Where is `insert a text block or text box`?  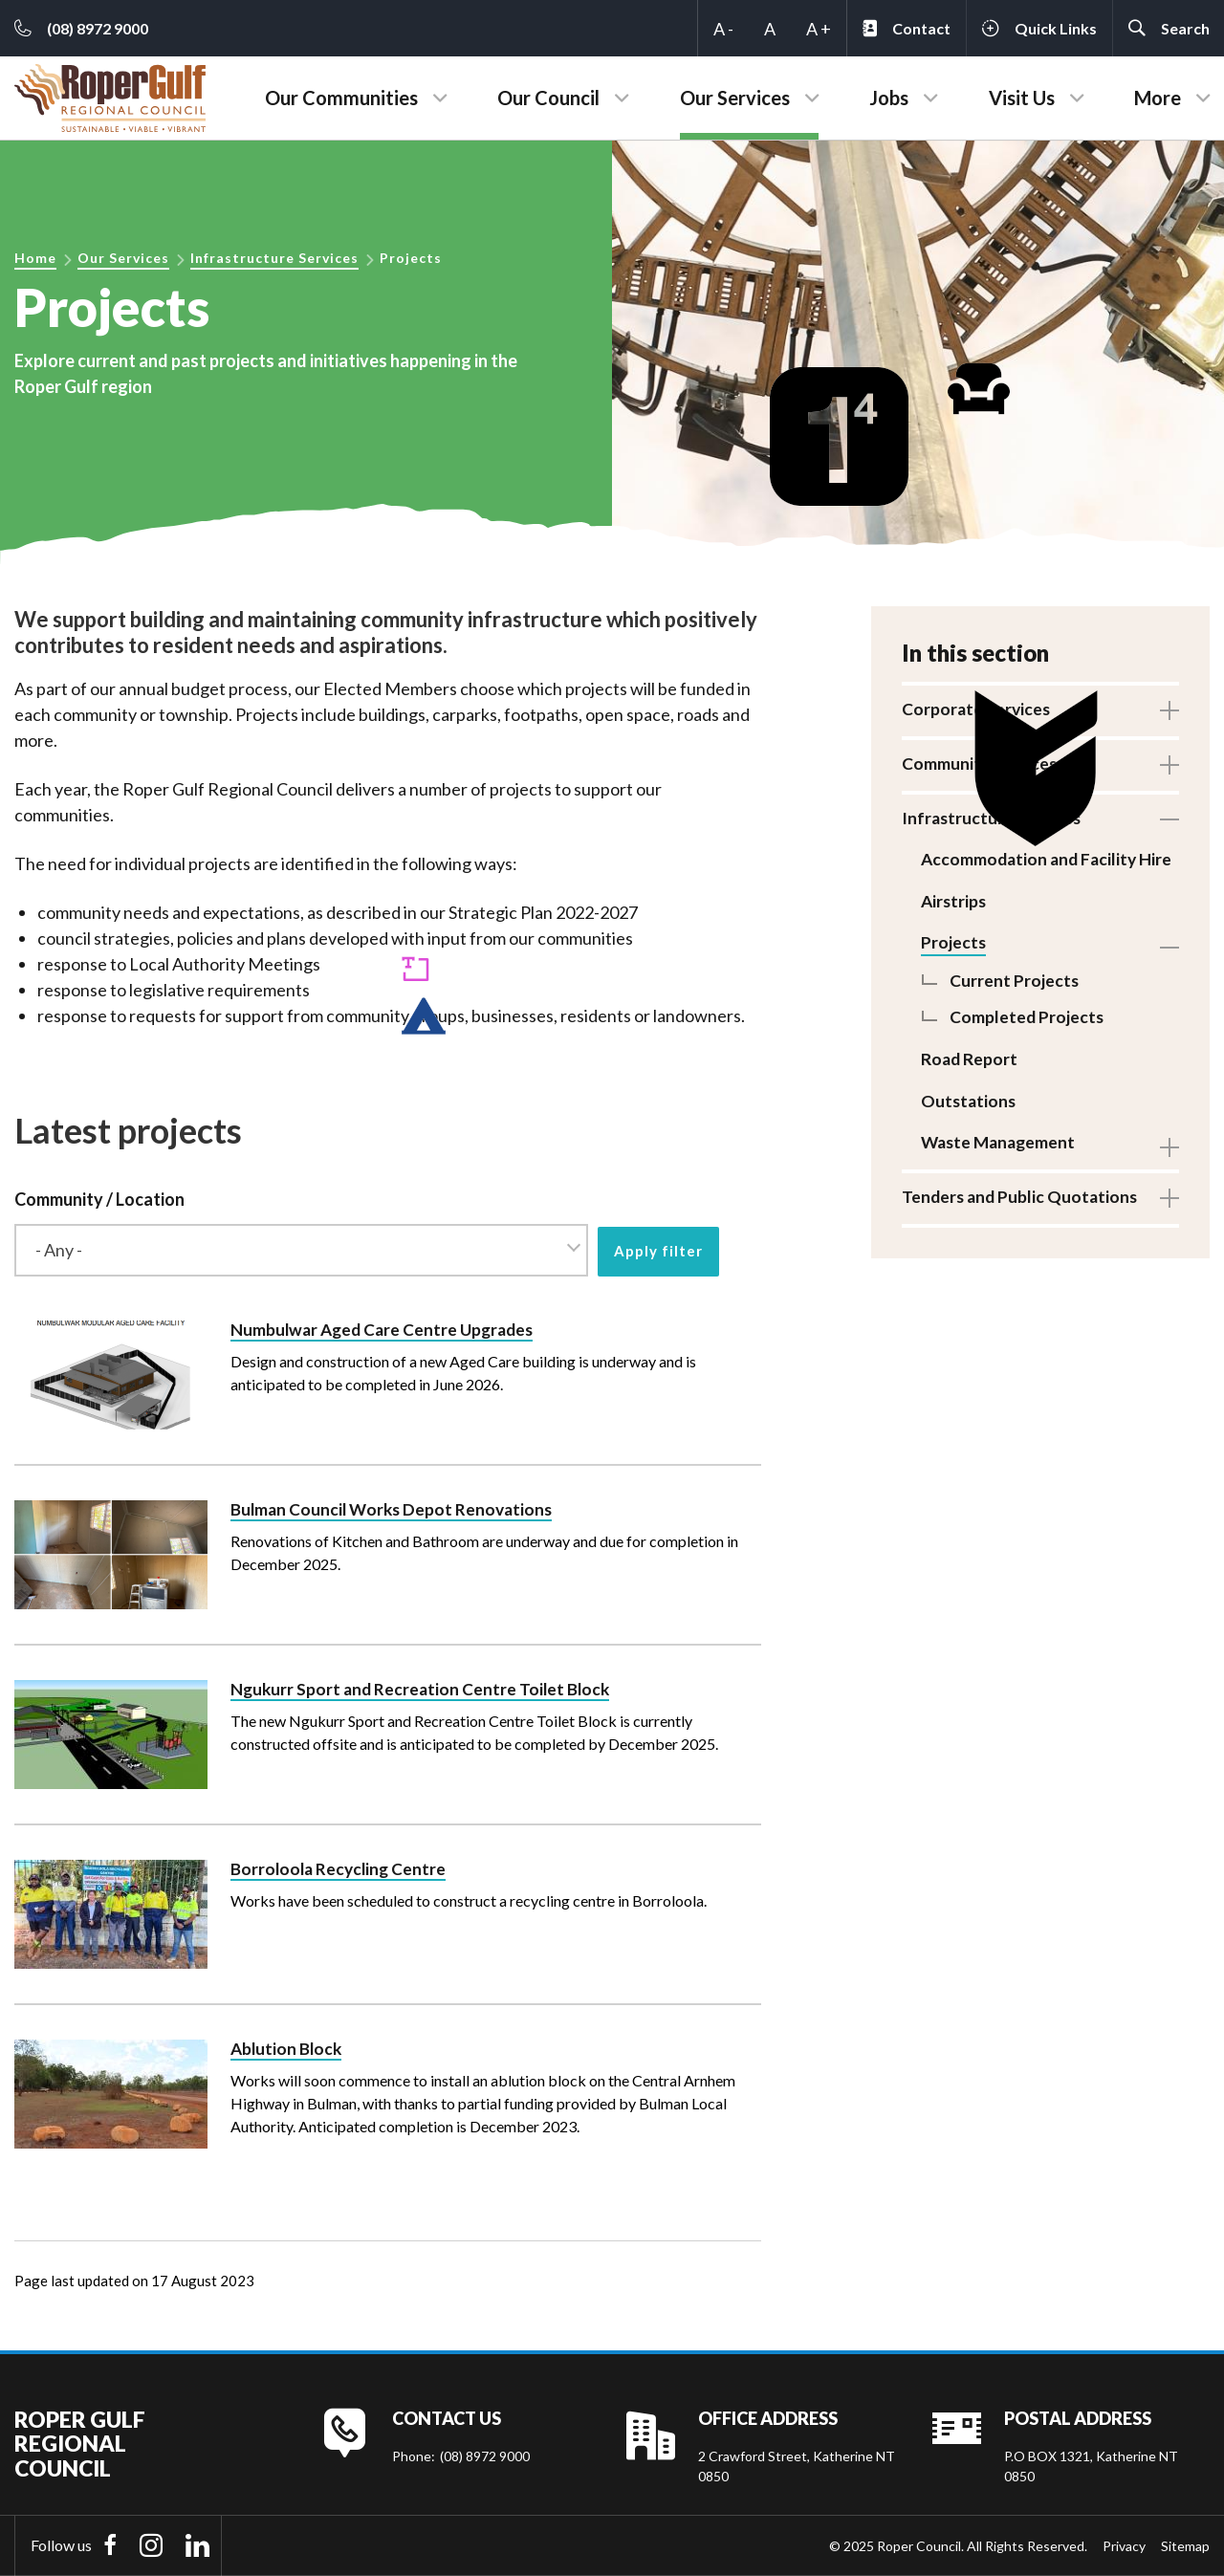 insert a text block or text box is located at coordinates (416, 970).